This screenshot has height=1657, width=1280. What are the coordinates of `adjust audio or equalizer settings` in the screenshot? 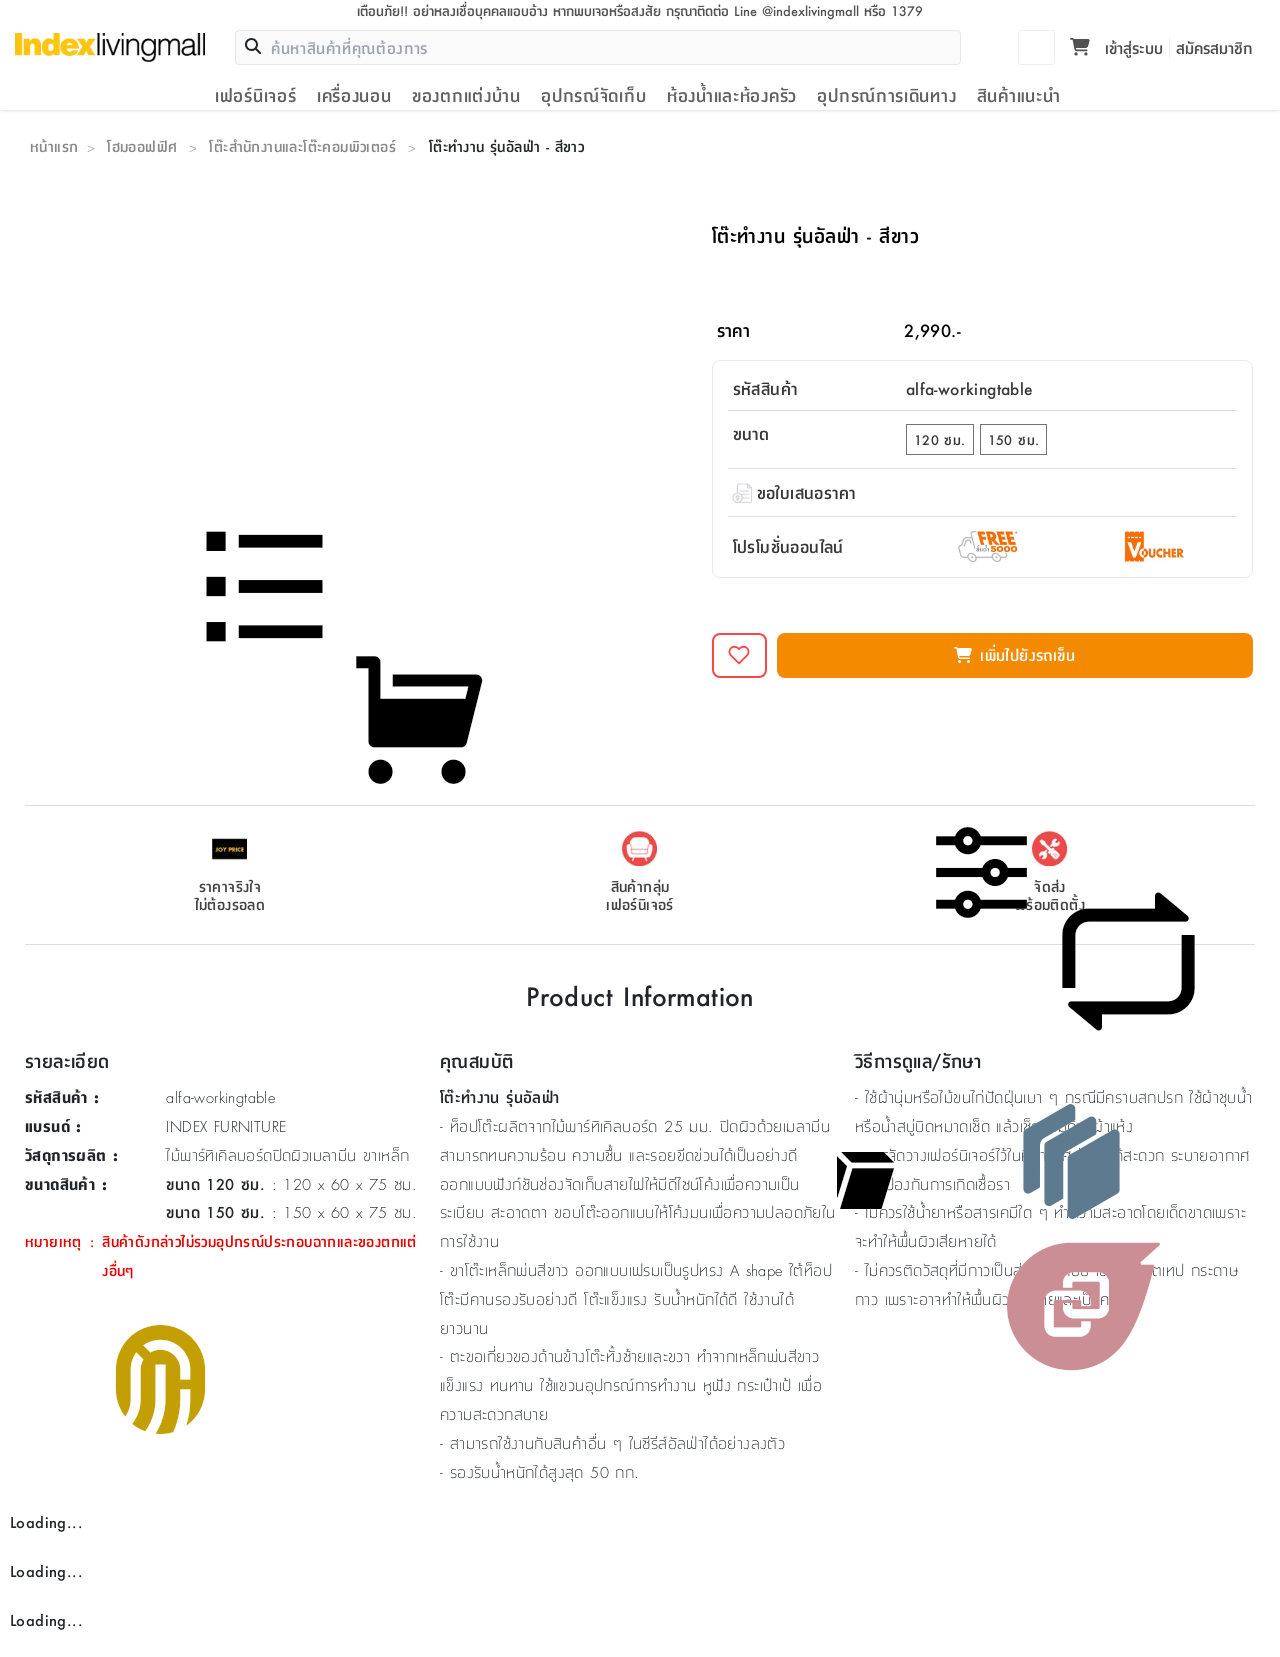 It's located at (981, 872).